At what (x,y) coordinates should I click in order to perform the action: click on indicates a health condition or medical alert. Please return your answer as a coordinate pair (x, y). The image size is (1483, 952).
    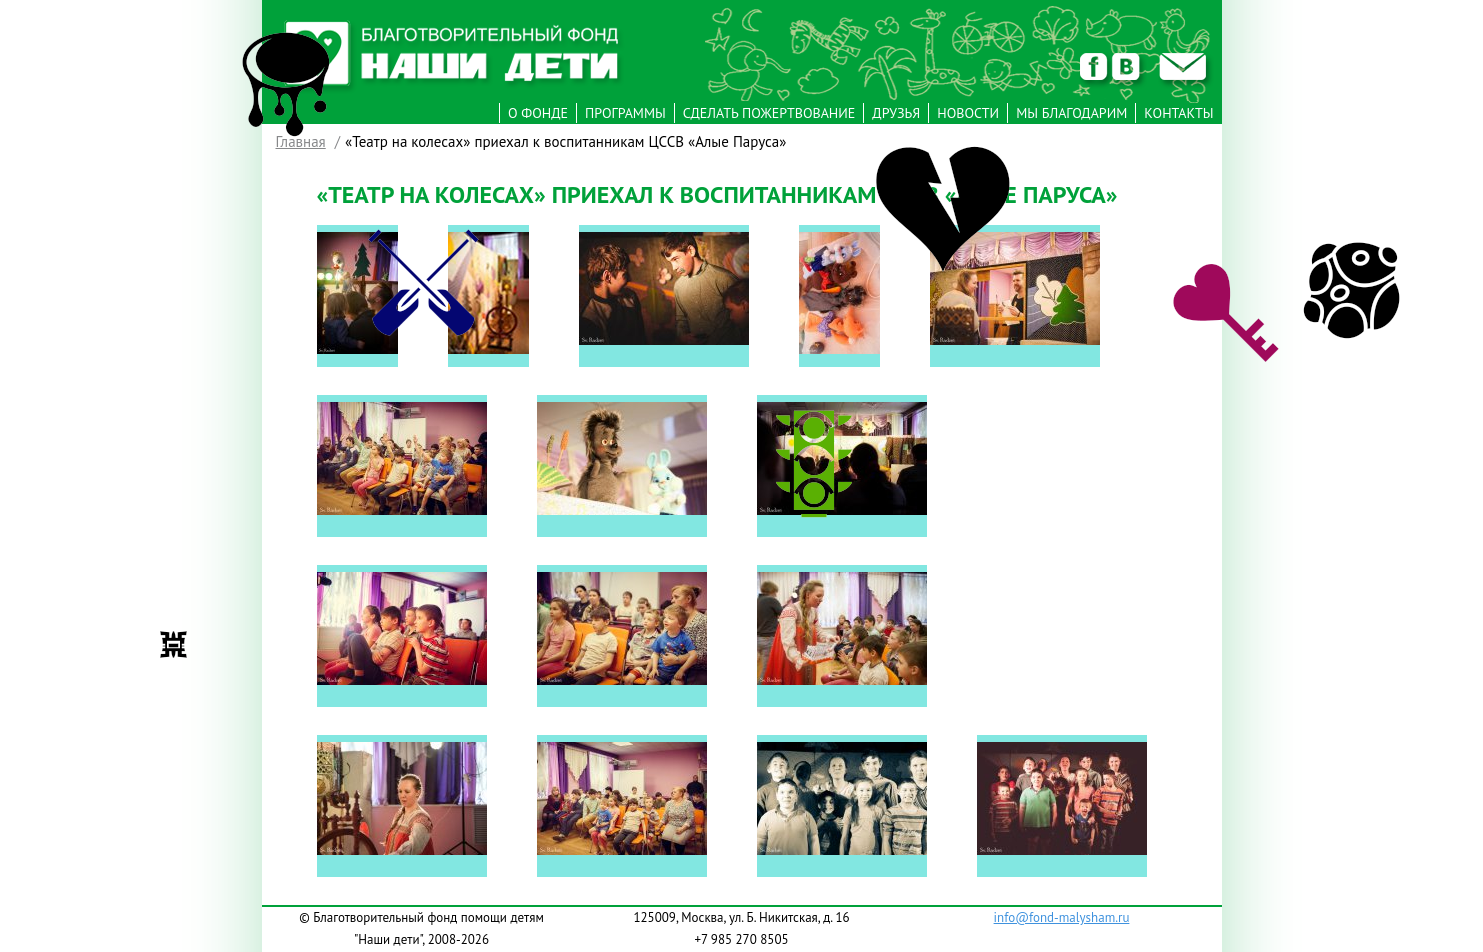
    Looking at the image, I should click on (1351, 290).